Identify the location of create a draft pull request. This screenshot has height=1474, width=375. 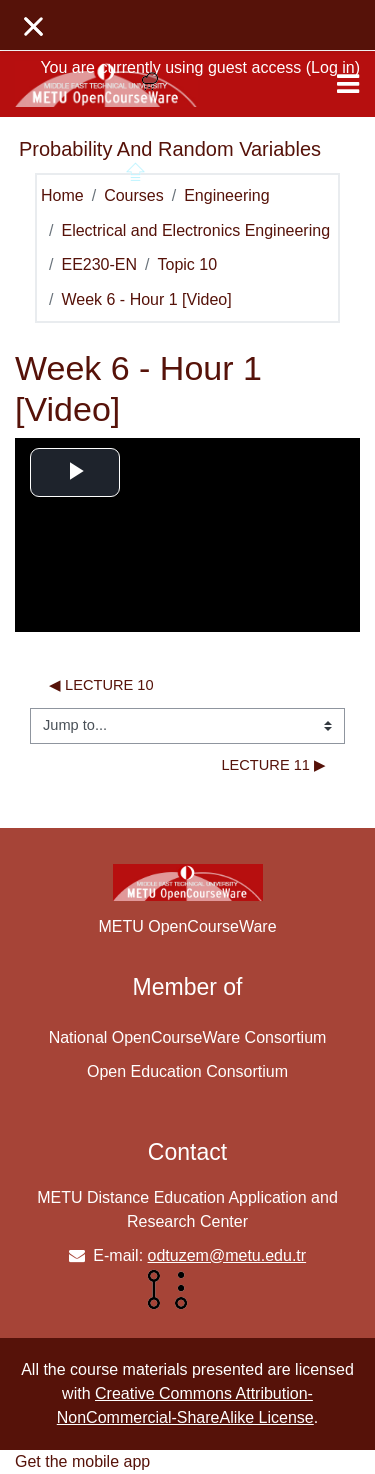
(167, 1289).